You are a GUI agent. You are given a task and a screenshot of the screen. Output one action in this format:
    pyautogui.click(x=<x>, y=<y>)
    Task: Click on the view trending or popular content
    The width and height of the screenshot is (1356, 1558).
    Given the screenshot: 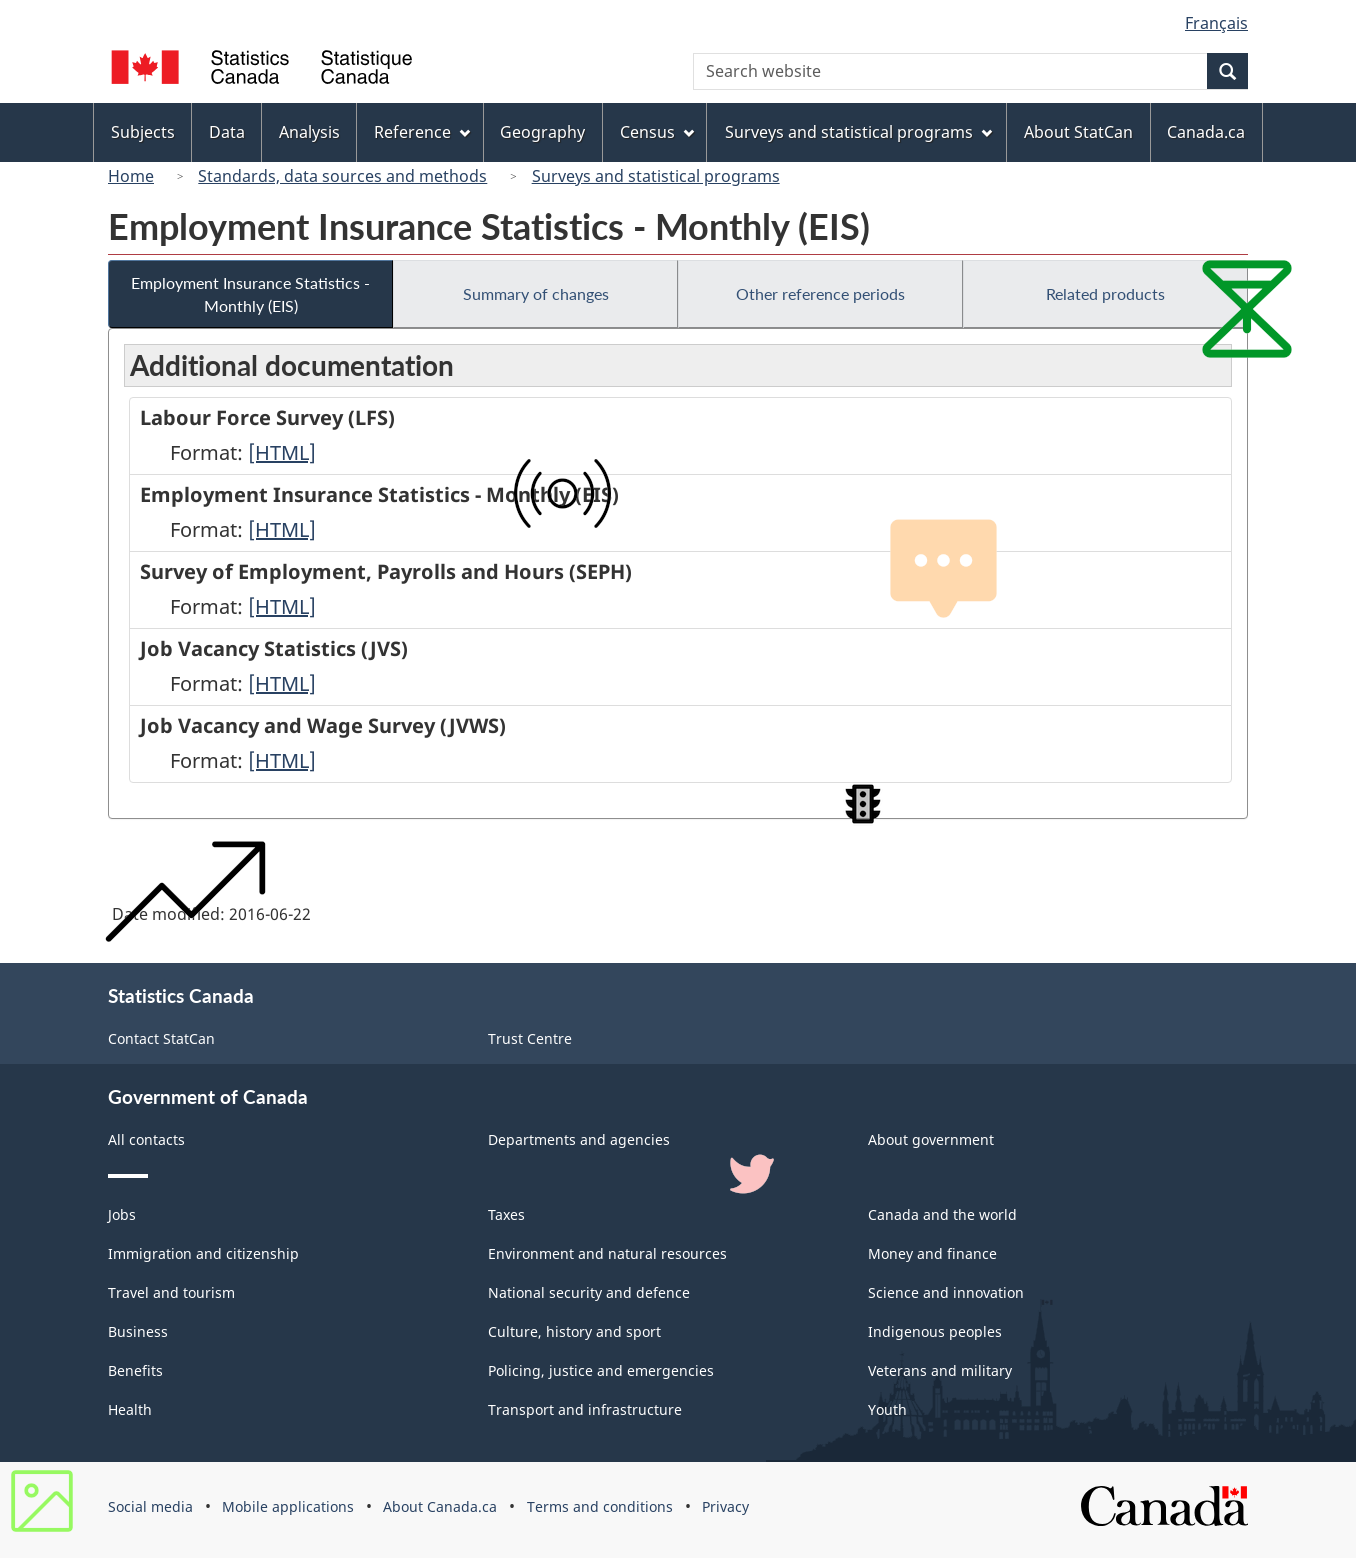 What is the action you would take?
    pyautogui.click(x=185, y=897)
    